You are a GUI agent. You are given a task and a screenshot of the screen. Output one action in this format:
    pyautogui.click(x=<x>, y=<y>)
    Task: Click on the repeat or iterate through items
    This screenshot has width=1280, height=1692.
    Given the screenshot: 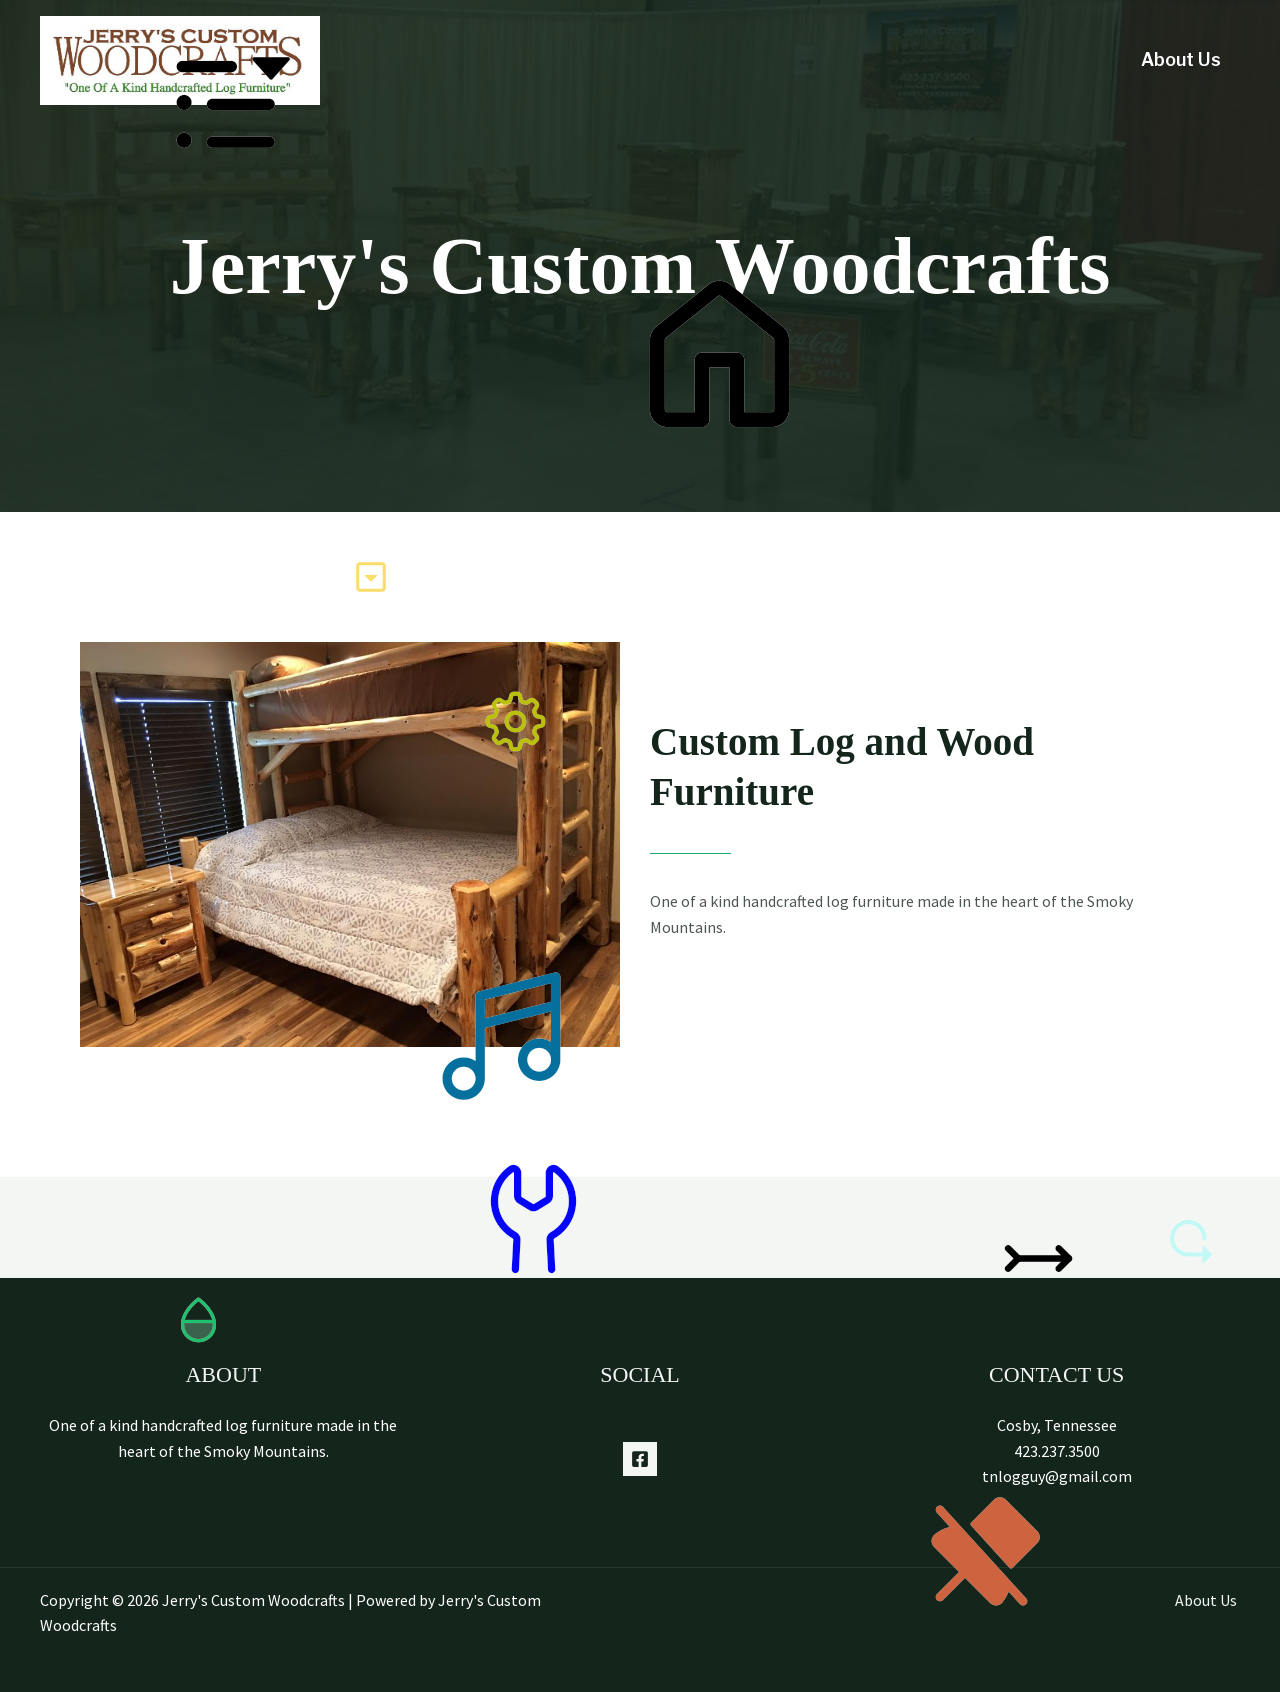 What is the action you would take?
    pyautogui.click(x=1190, y=1240)
    